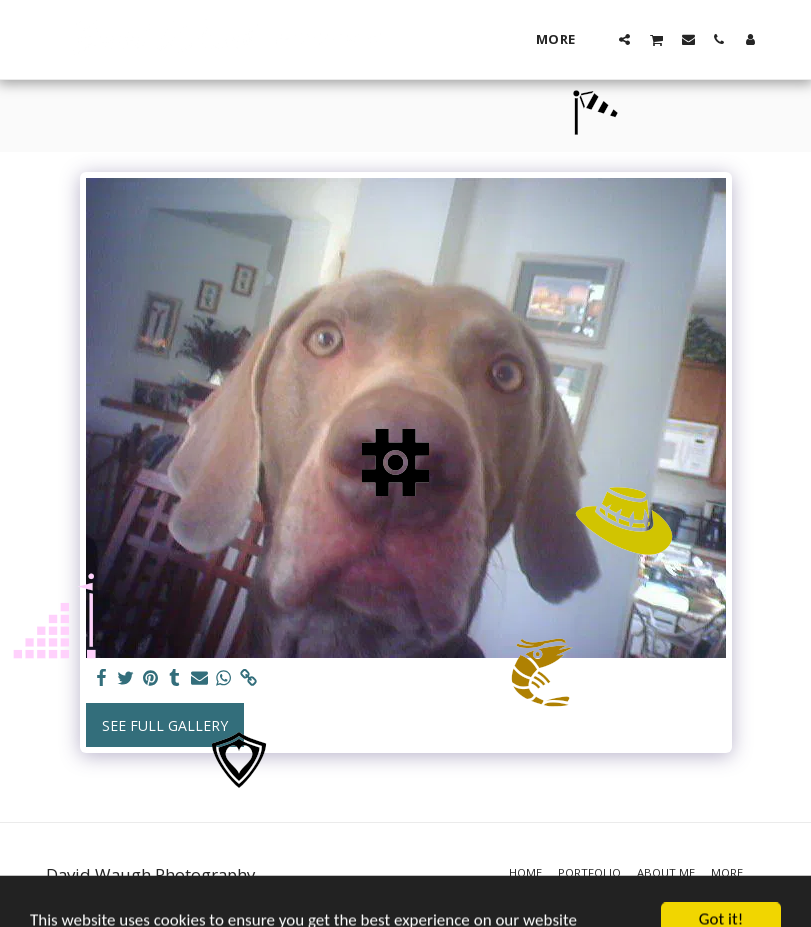 The width and height of the screenshot is (811, 927). I want to click on select shrimp or seafood option, so click(542, 672).